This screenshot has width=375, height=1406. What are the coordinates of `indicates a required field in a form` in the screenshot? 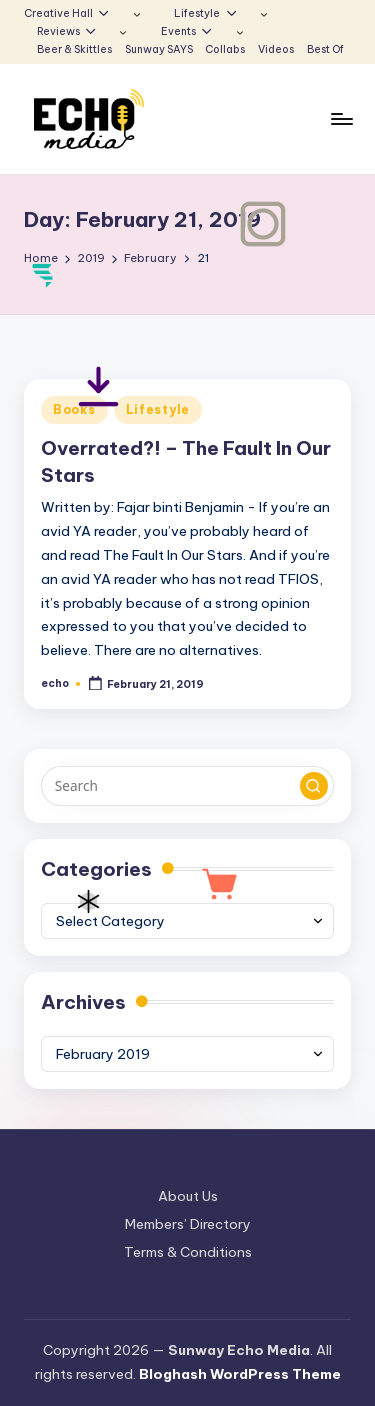 It's located at (88, 901).